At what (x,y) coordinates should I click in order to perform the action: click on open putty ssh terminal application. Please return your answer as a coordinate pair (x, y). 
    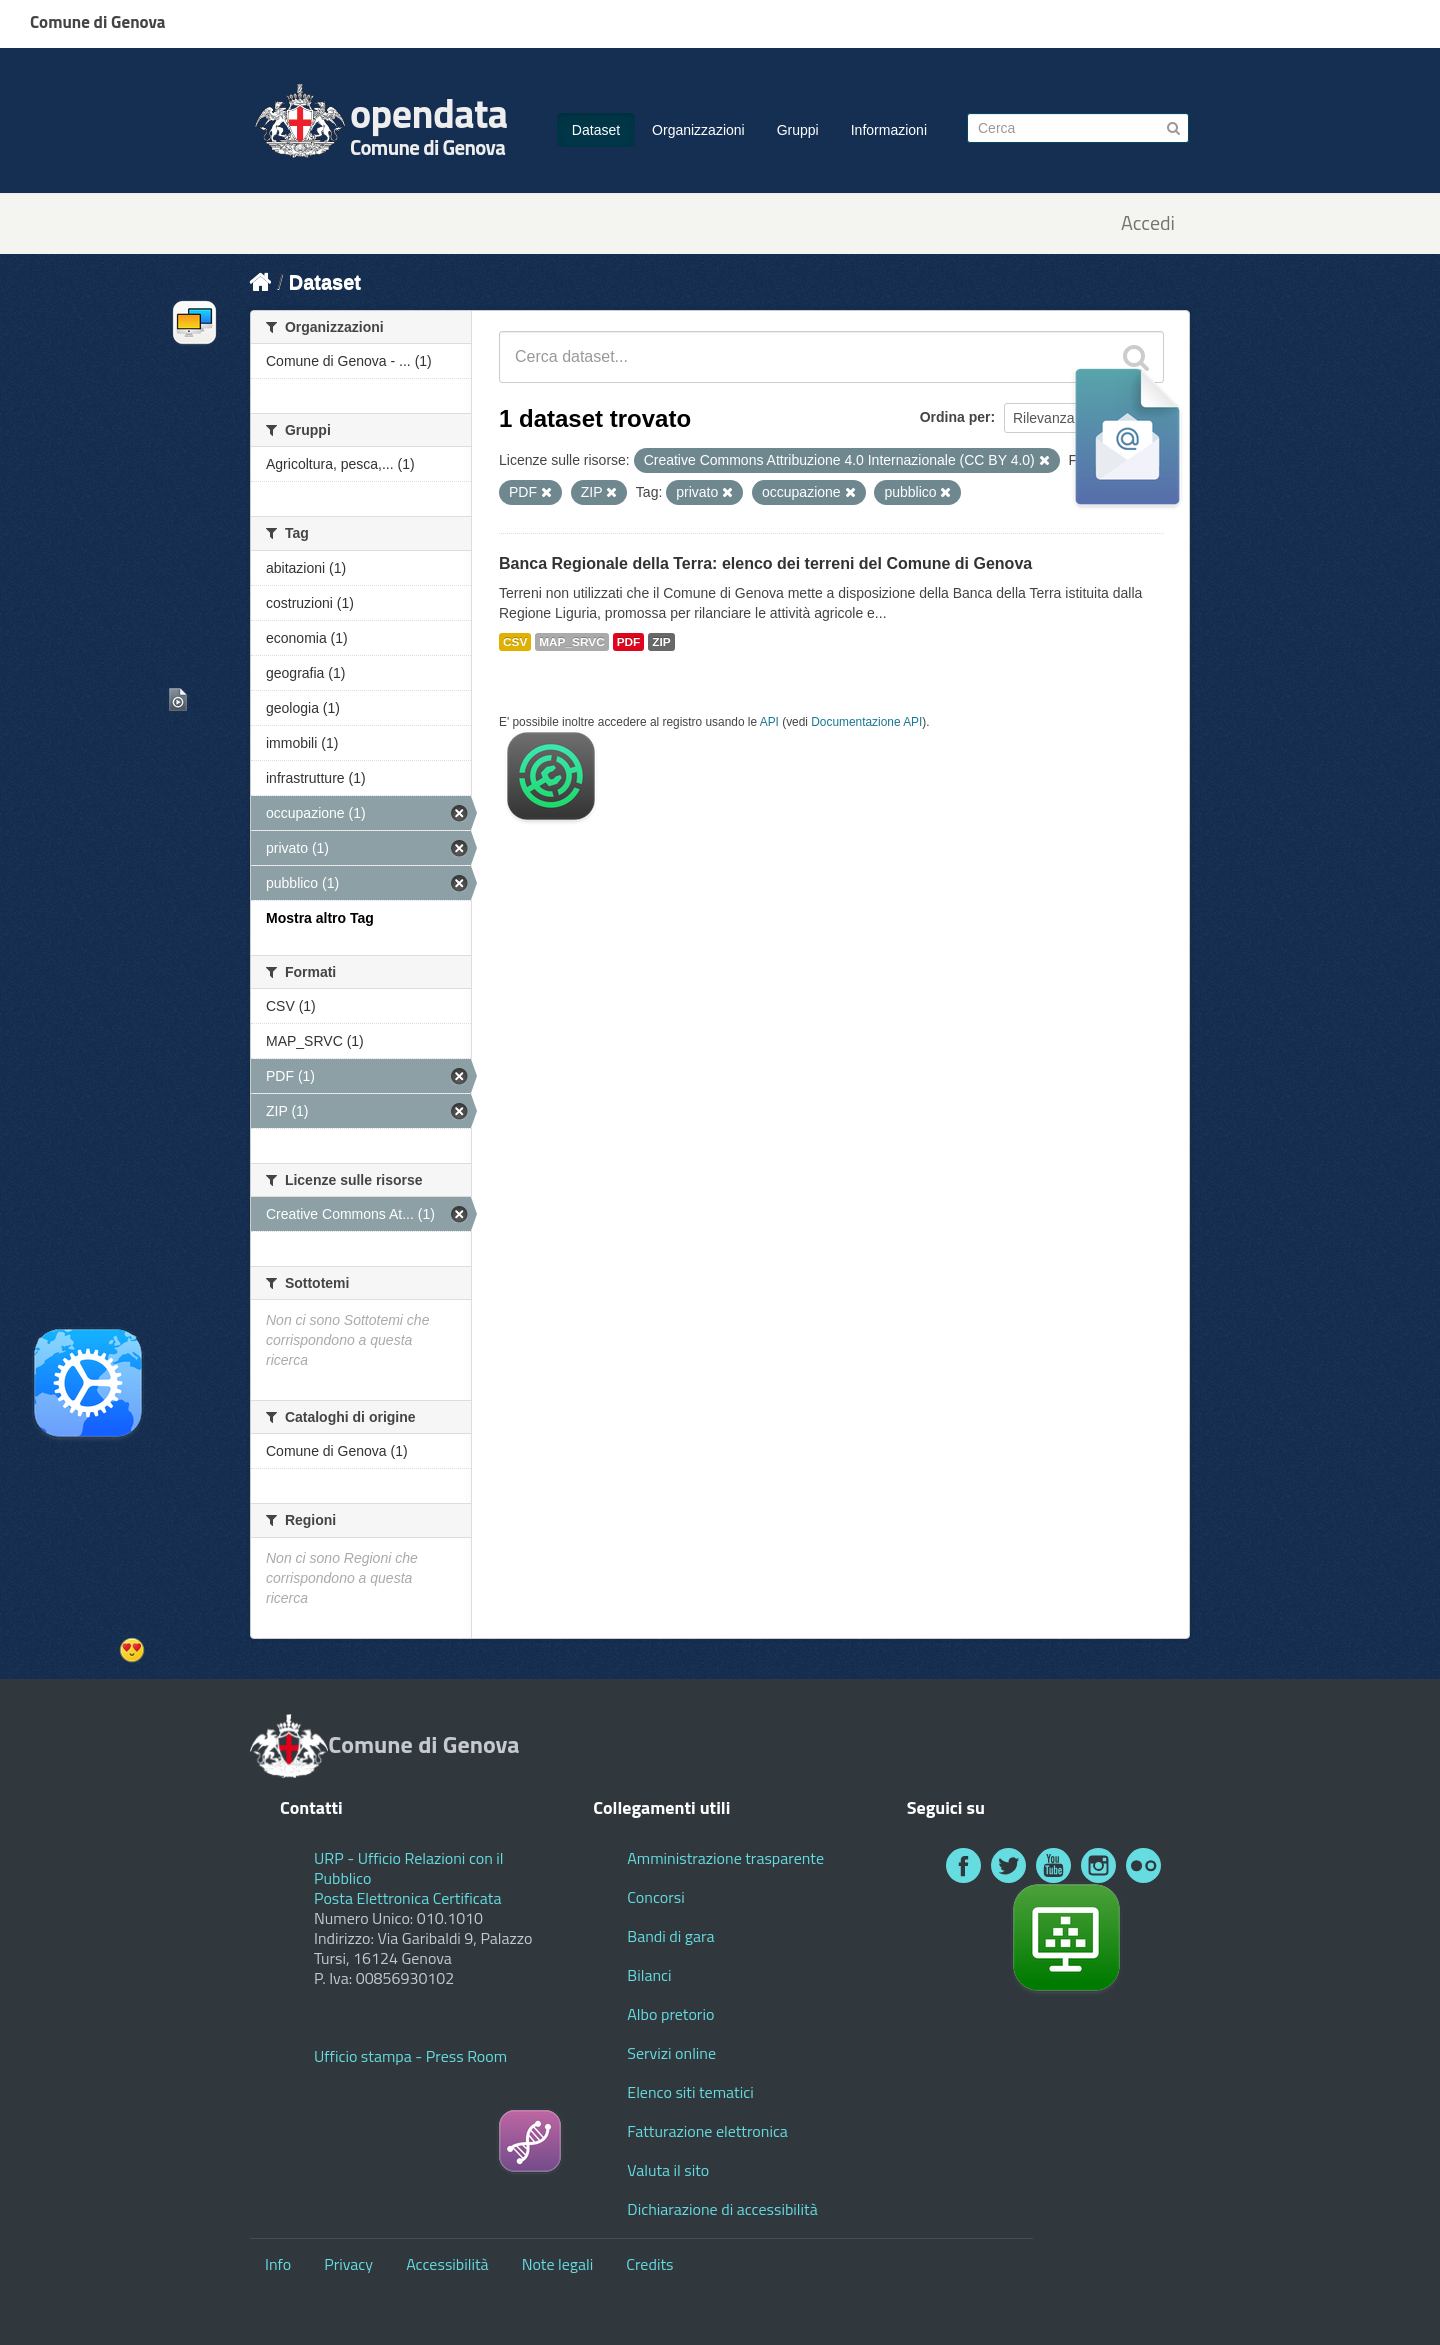
    Looking at the image, I should click on (194, 322).